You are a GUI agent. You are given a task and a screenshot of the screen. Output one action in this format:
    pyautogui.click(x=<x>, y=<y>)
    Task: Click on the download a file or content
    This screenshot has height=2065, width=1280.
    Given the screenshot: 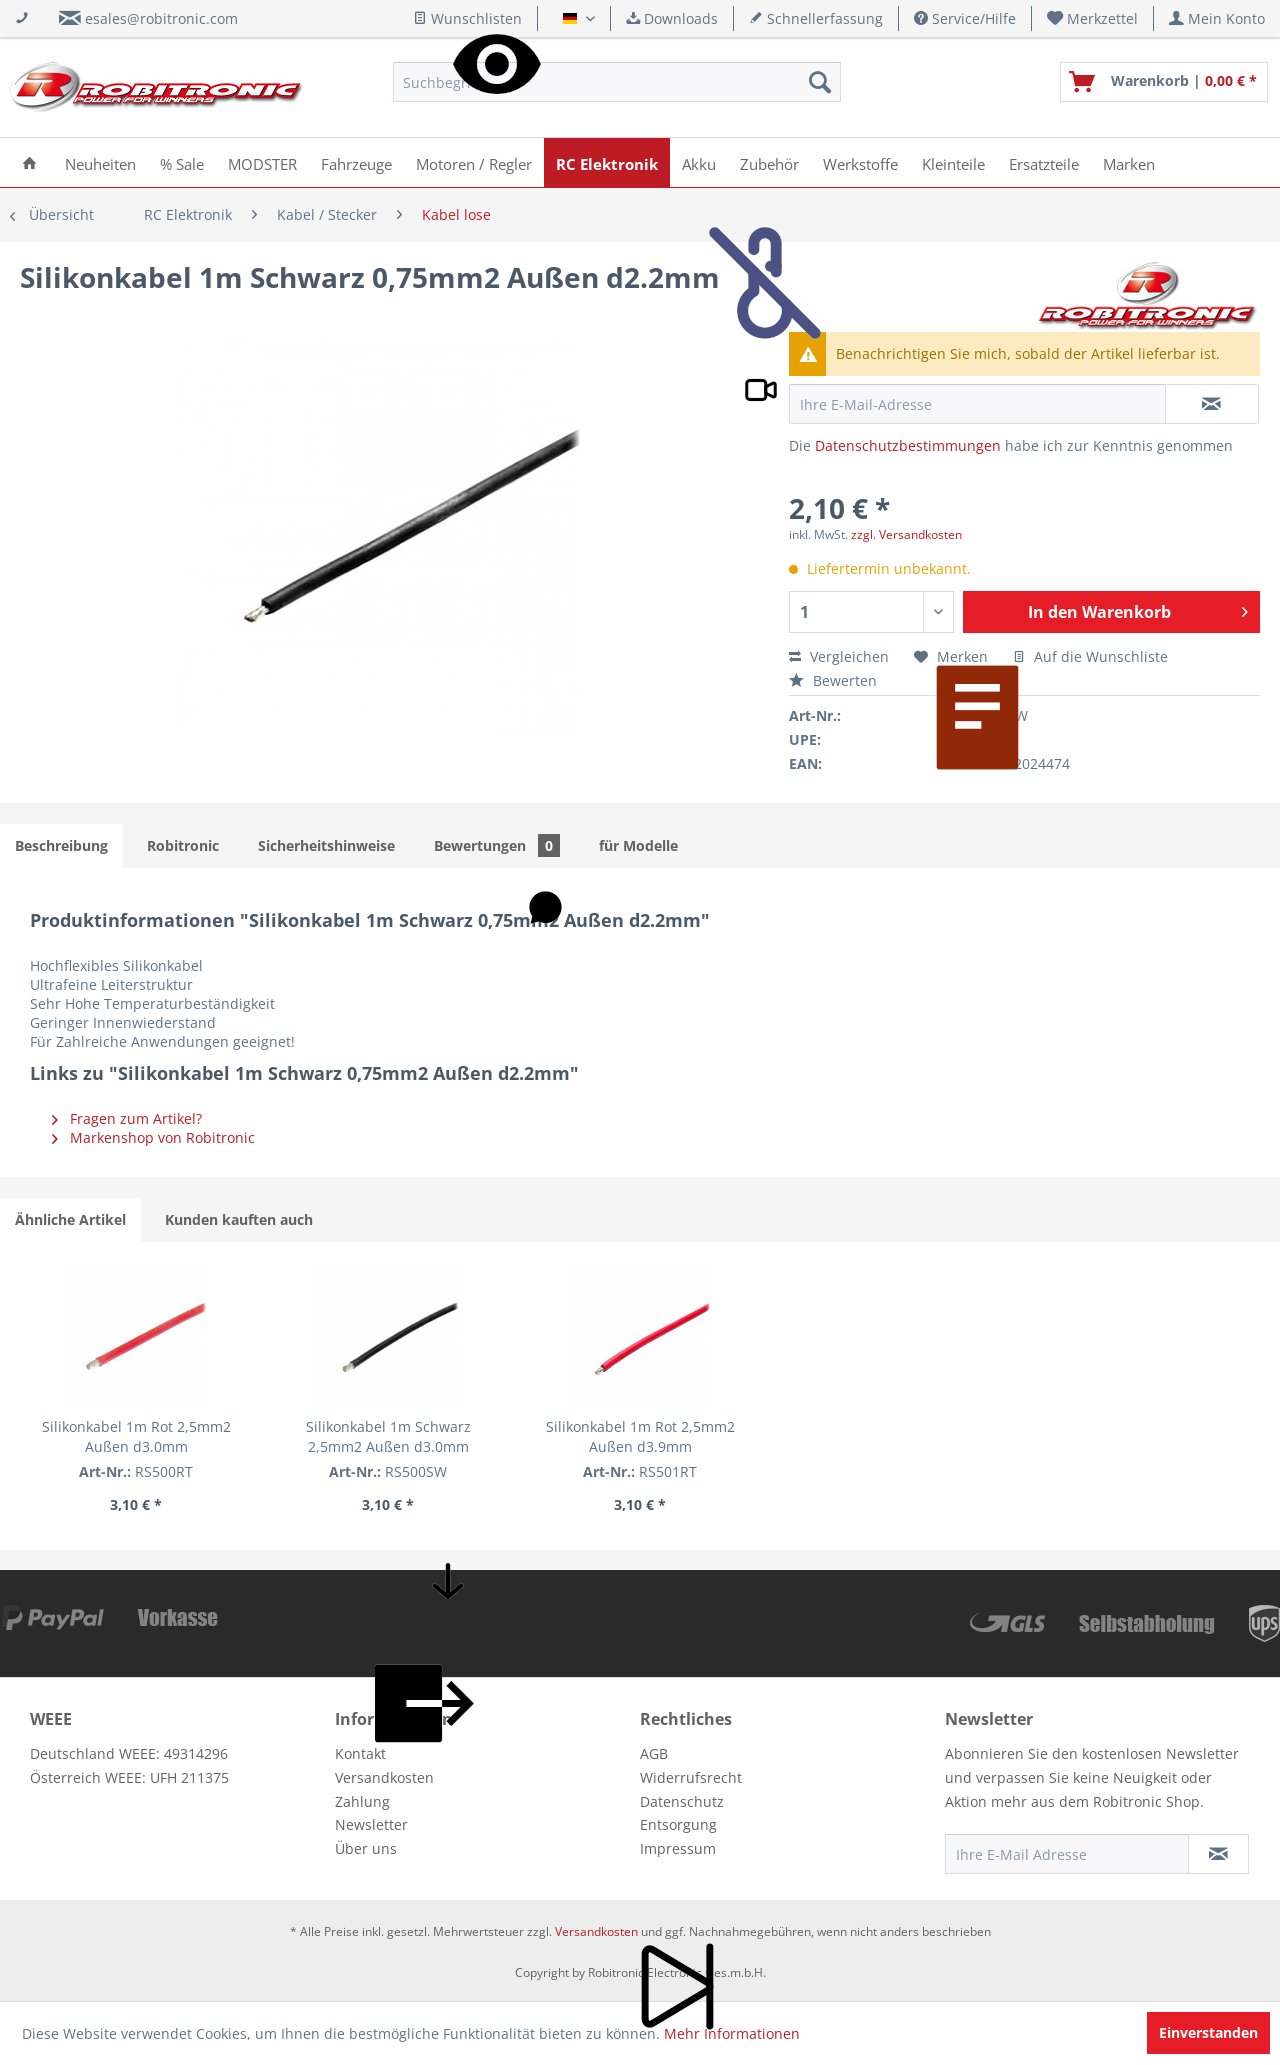 What is the action you would take?
    pyautogui.click(x=448, y=1581)
    